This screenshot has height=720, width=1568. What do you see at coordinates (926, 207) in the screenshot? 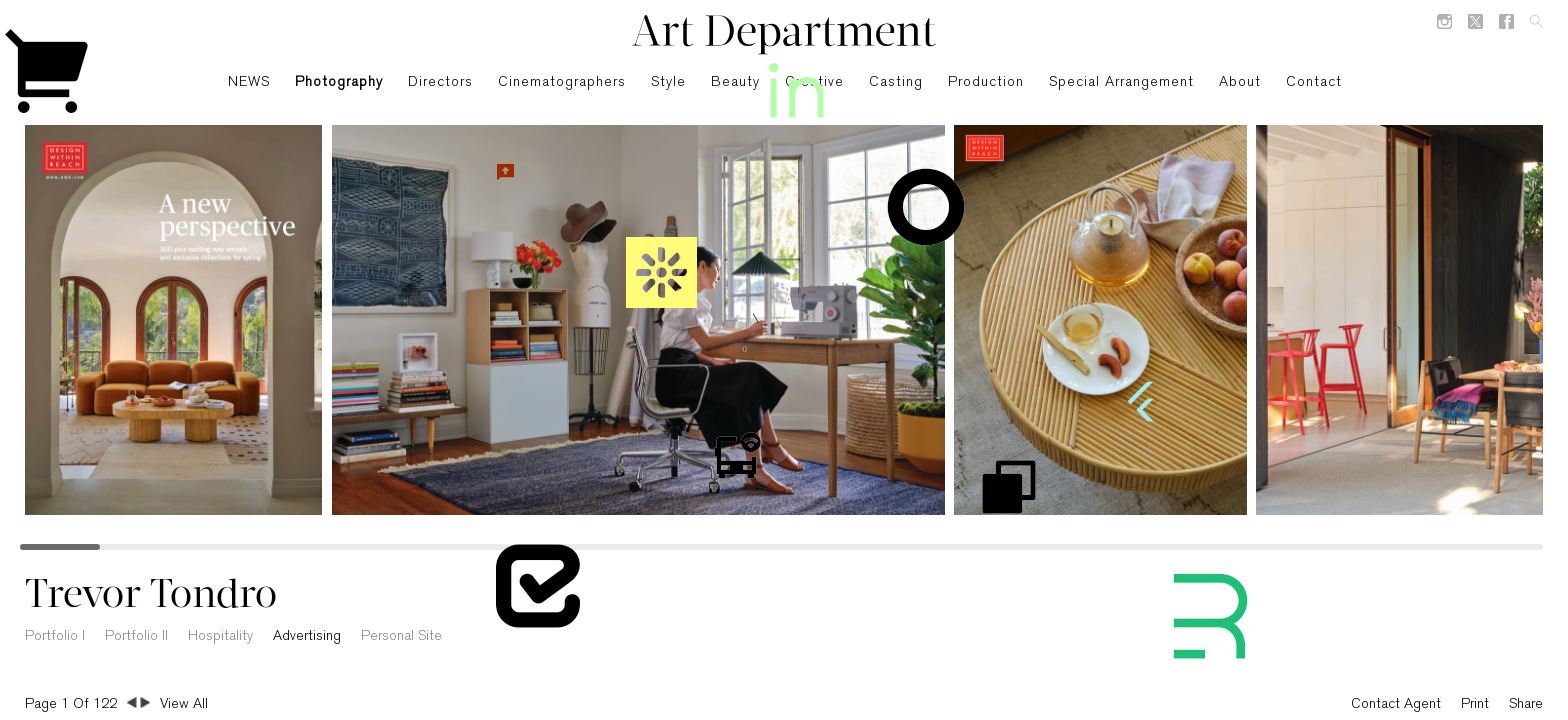
I see `indicates loading or processing in progress` at bounding box center [926, 207].